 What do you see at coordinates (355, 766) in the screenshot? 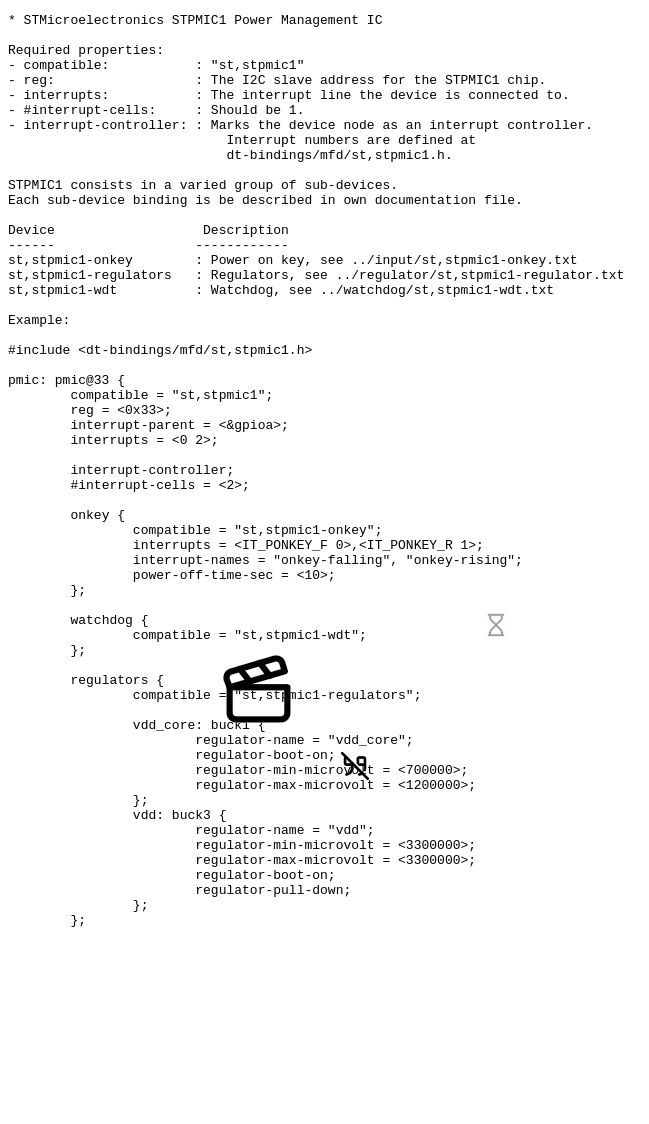
I see `disable quotation formatting` at bounding box center [355, 766].